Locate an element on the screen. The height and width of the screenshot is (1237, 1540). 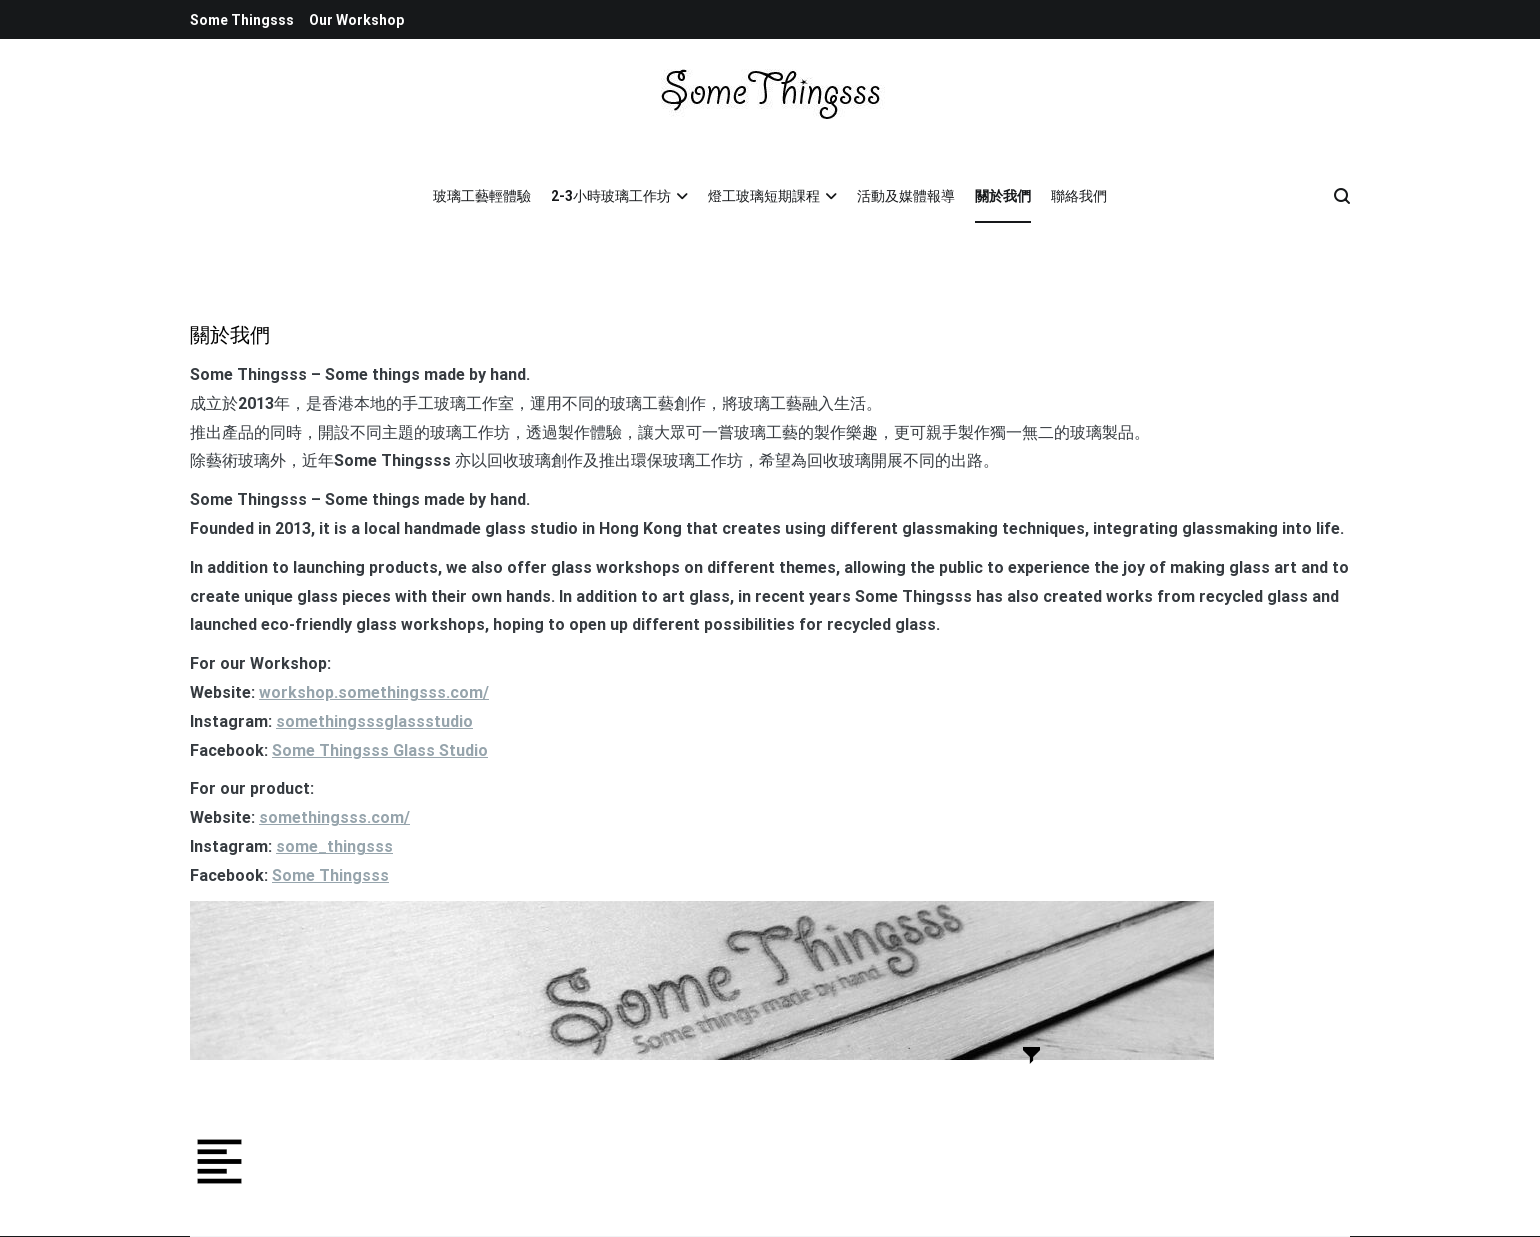
filter or sort content is located at coordinates (1031, 1055).